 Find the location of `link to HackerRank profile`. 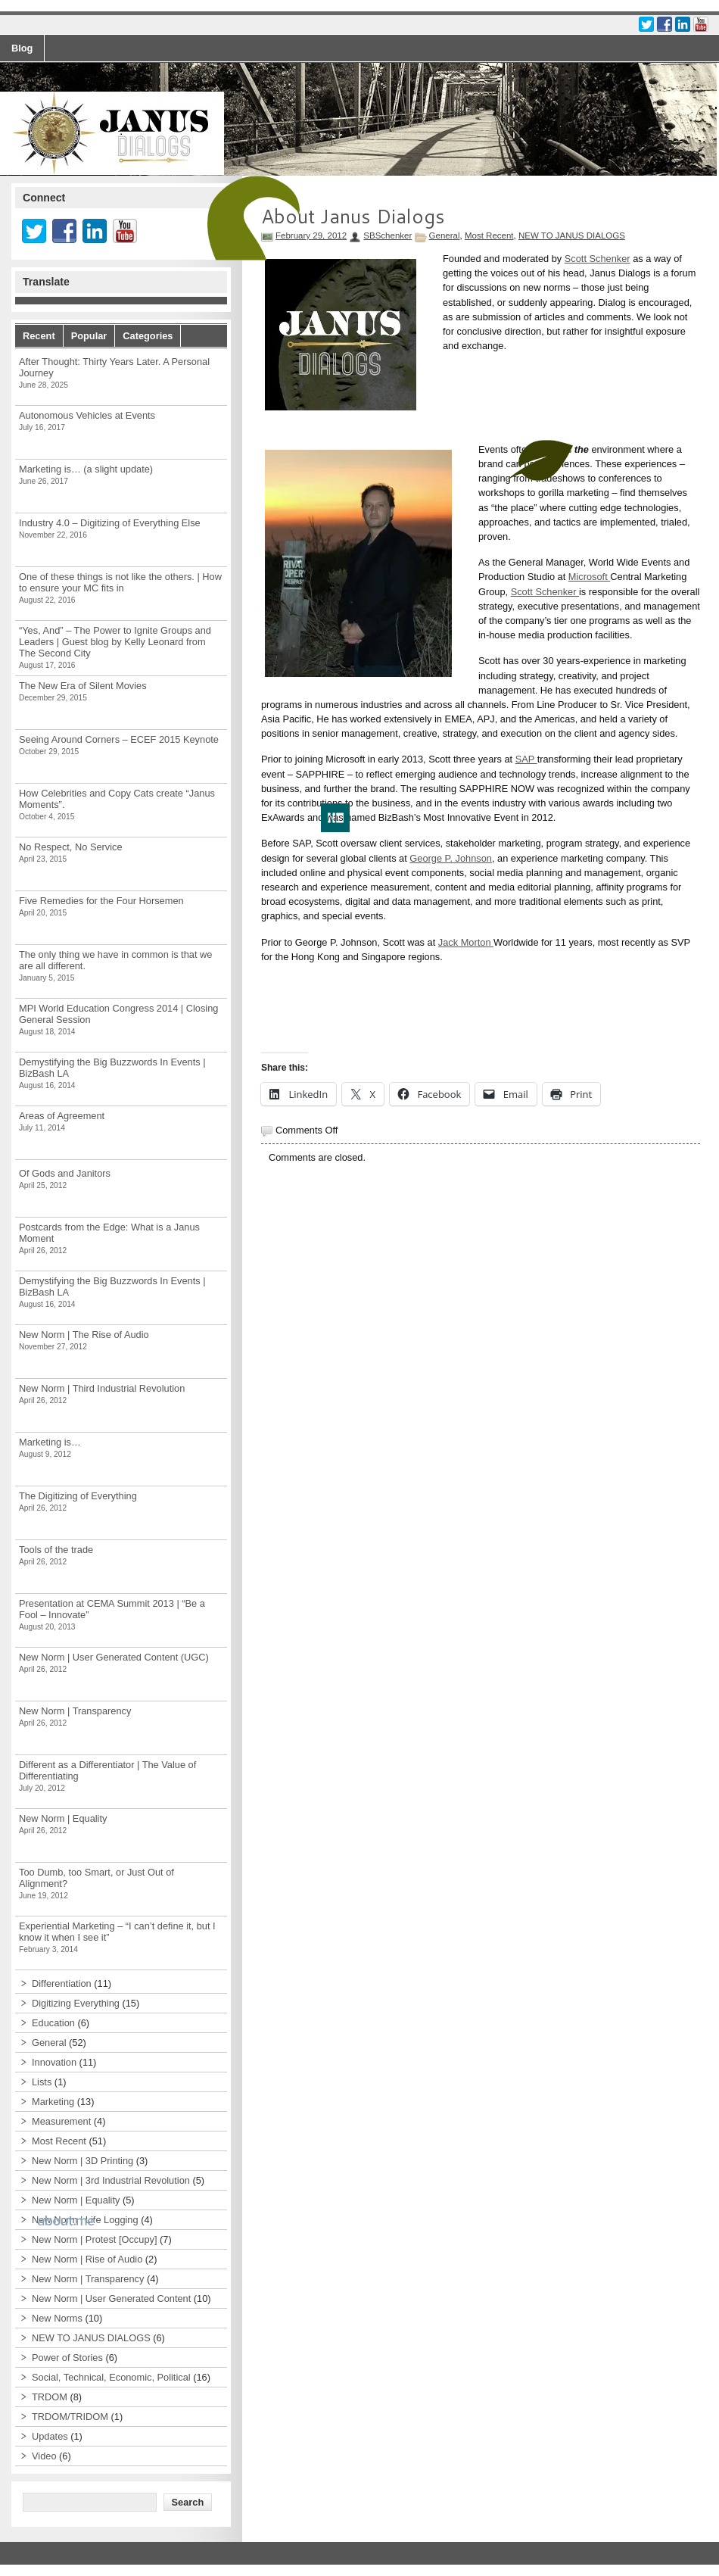

link to HackerRank profile is located at coordinates (335, 818).